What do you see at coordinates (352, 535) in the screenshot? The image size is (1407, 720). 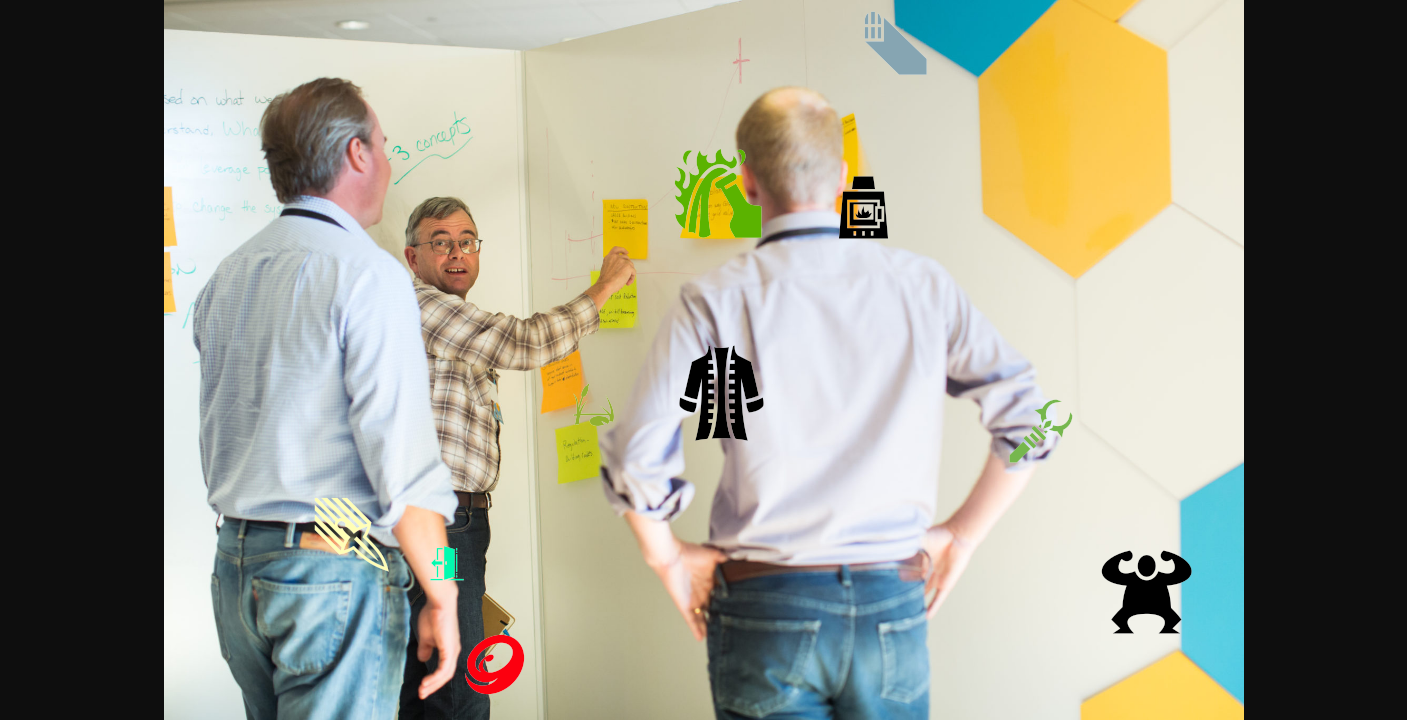 I see `equip a diving dagger weapon` at bounding box center [352, 535].